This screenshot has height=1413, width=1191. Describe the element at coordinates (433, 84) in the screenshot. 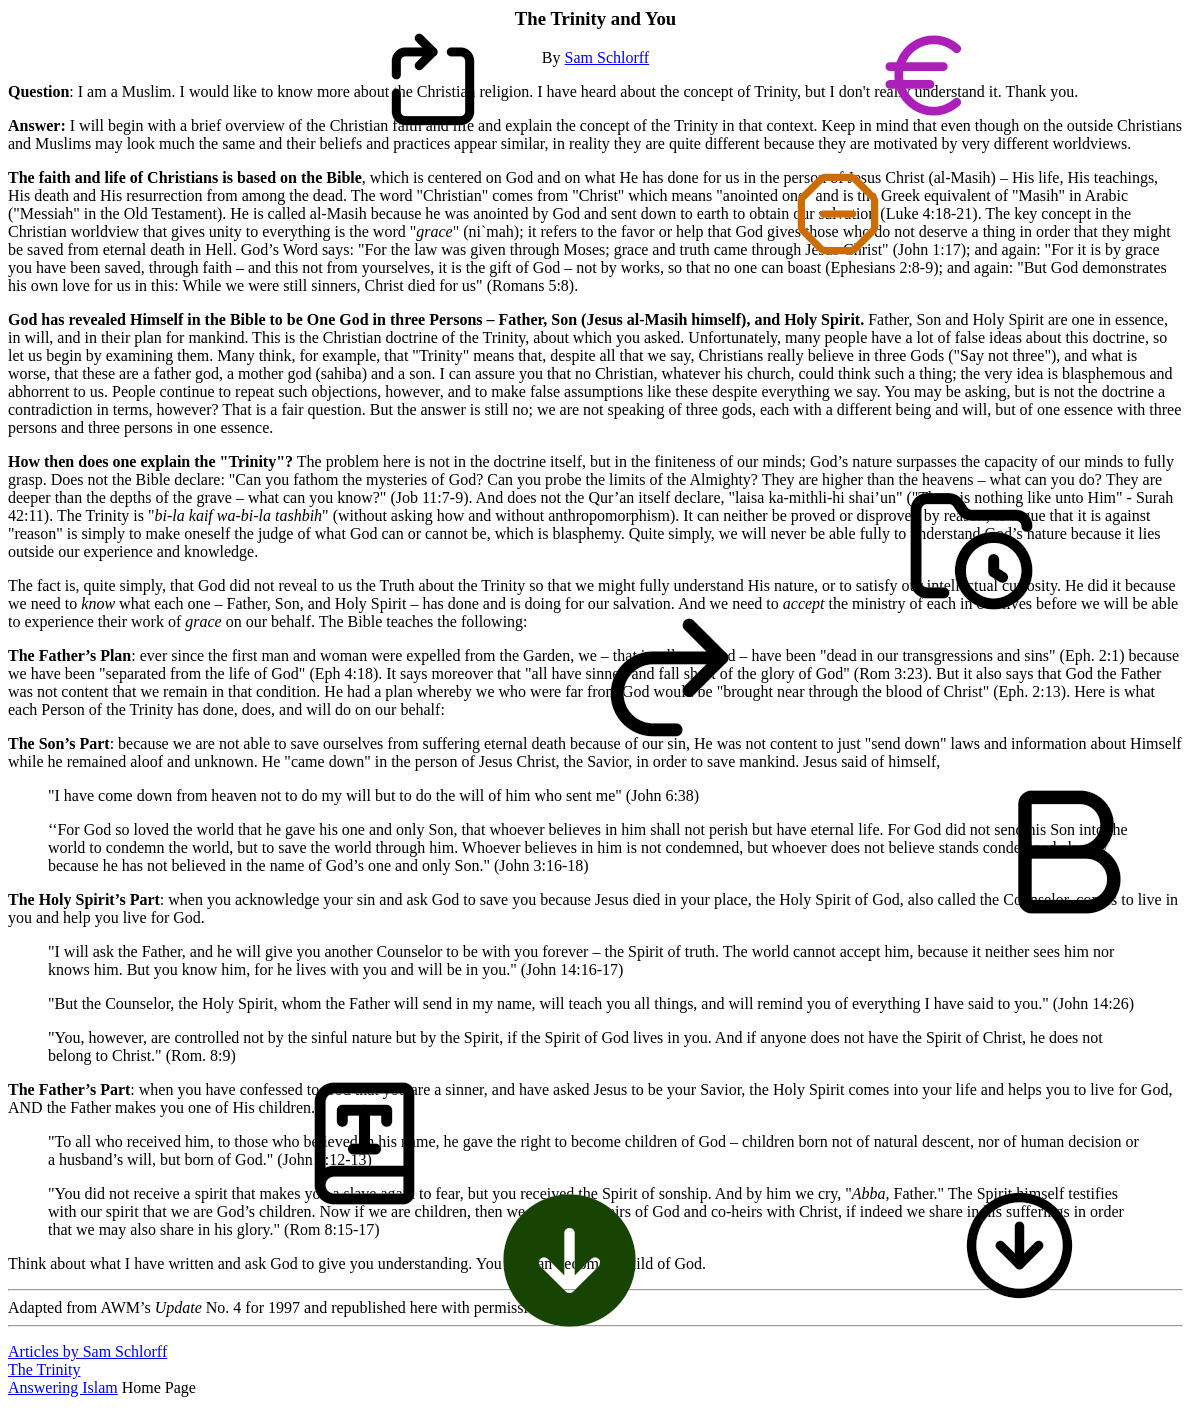

I see `rotate element clockwise` at that location.